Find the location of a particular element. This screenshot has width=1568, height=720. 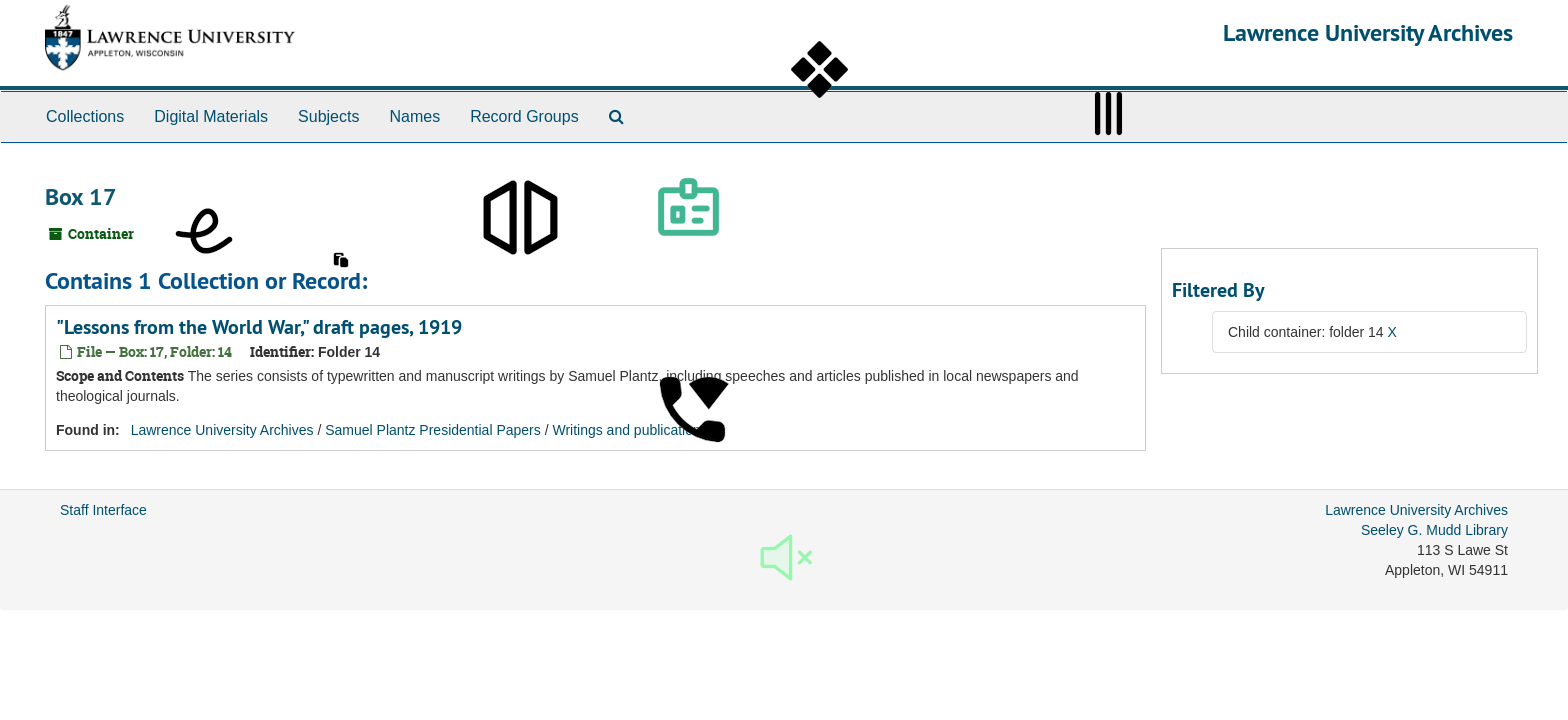

copy content to clipboard is located at coordinates (341, 260).